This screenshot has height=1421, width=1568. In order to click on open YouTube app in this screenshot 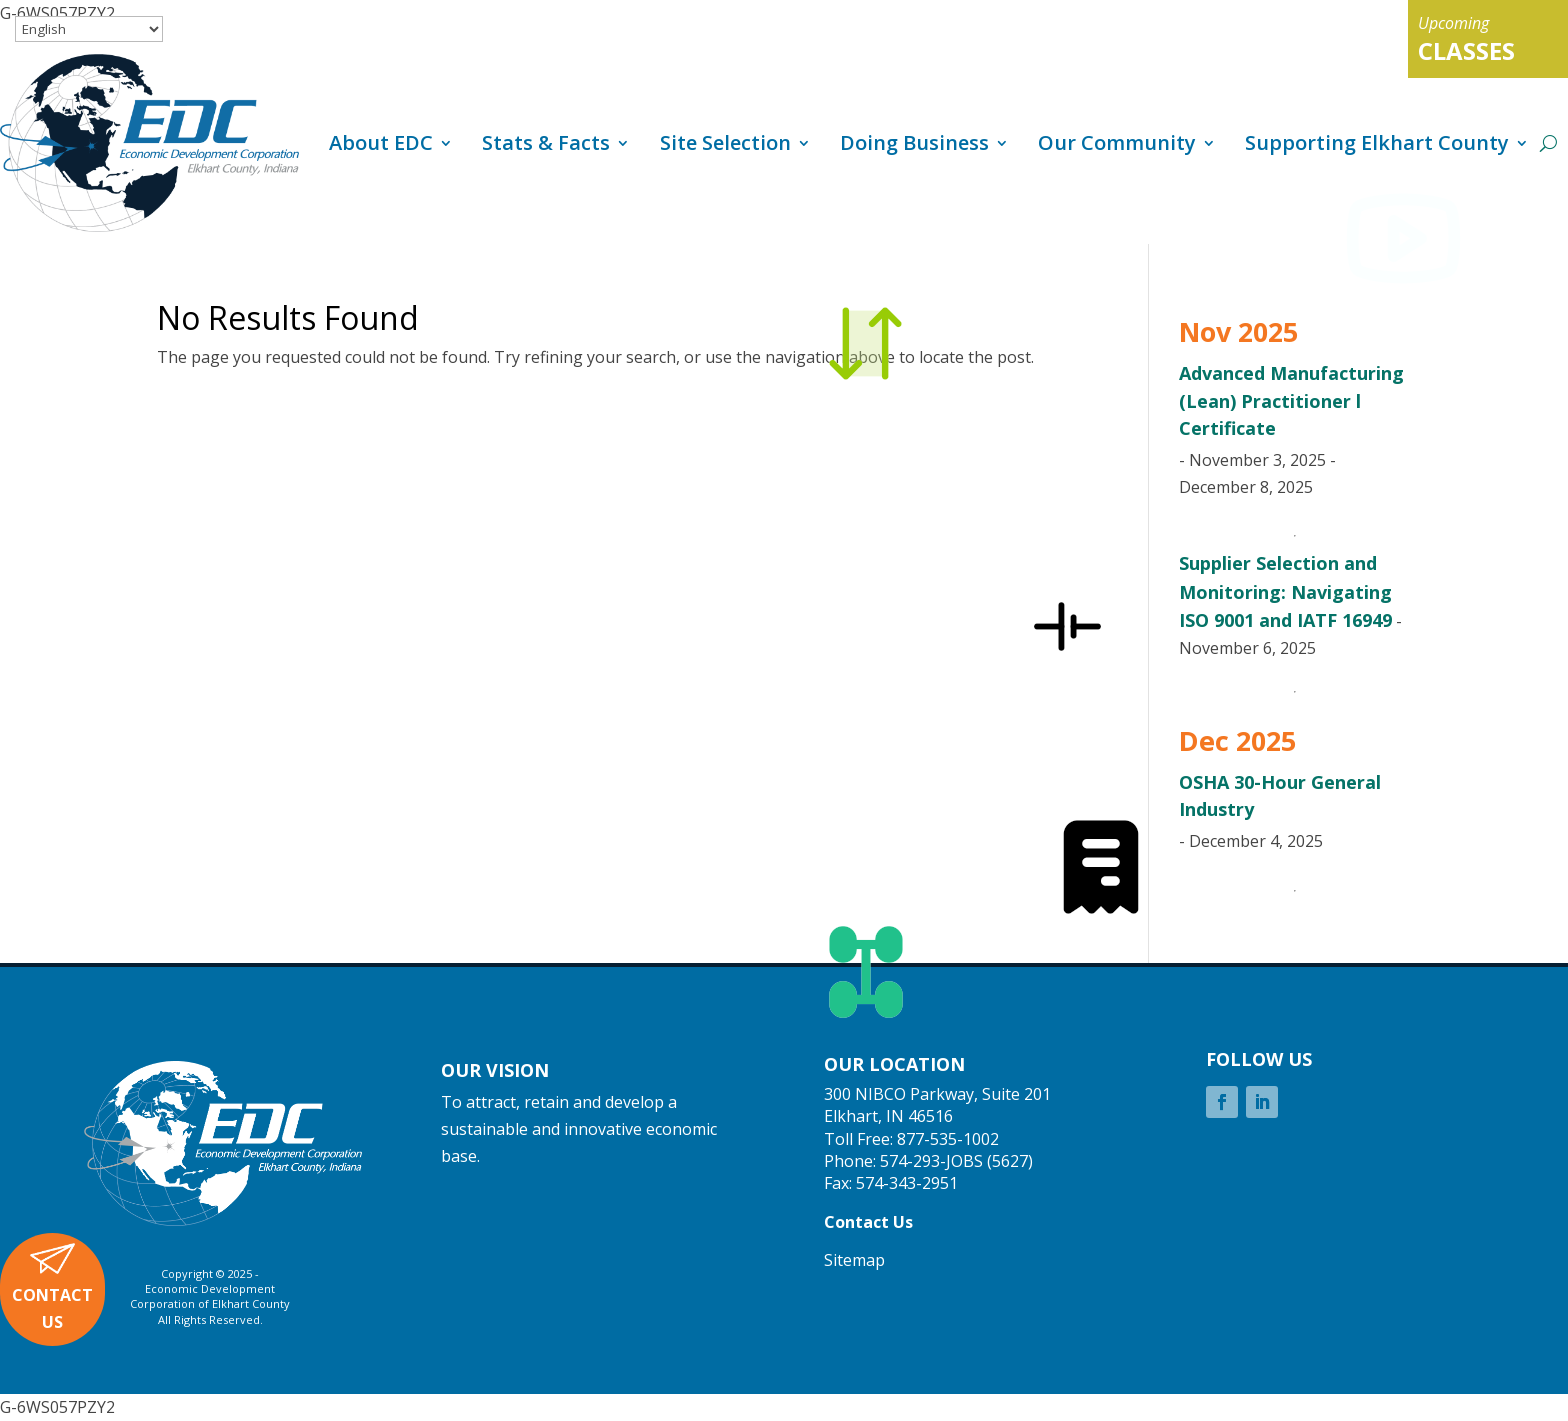, I will do `click(1403, 238)`.